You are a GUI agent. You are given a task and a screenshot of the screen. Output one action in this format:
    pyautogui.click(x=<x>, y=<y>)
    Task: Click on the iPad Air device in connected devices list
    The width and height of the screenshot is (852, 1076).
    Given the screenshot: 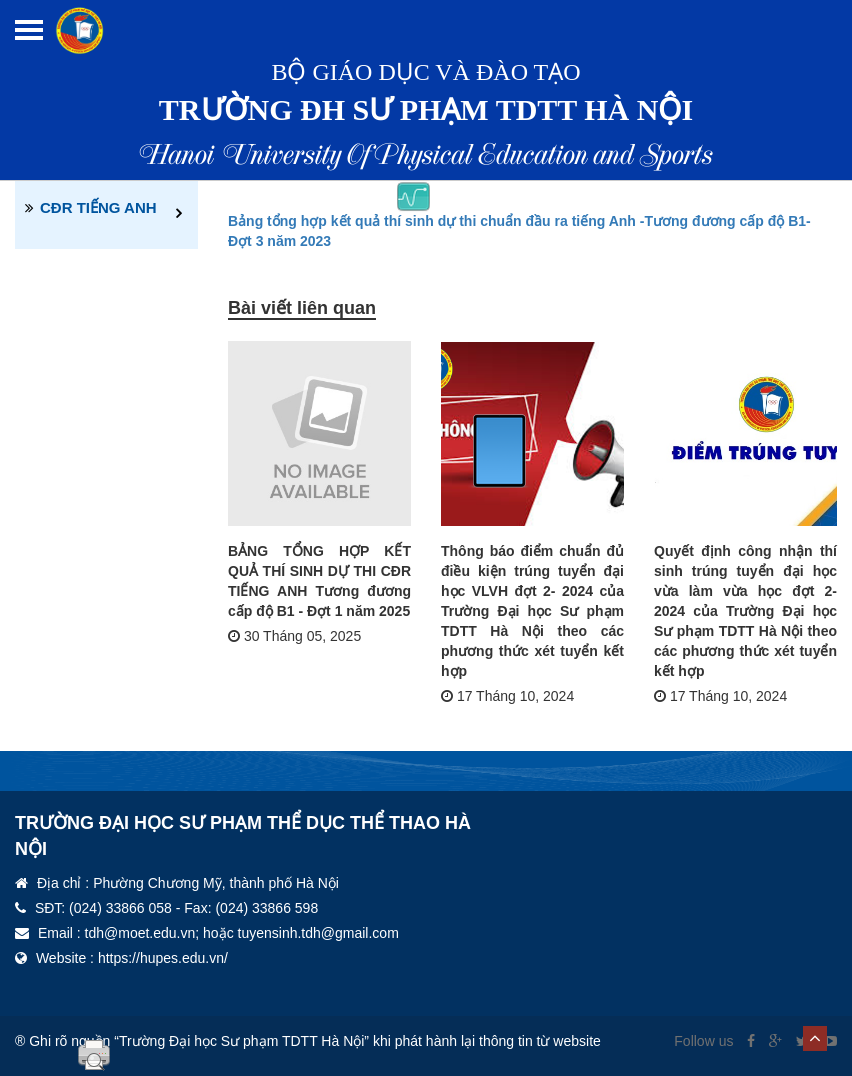 What is the action you would take?
    pyautogui.click(x=499, y=451)
    